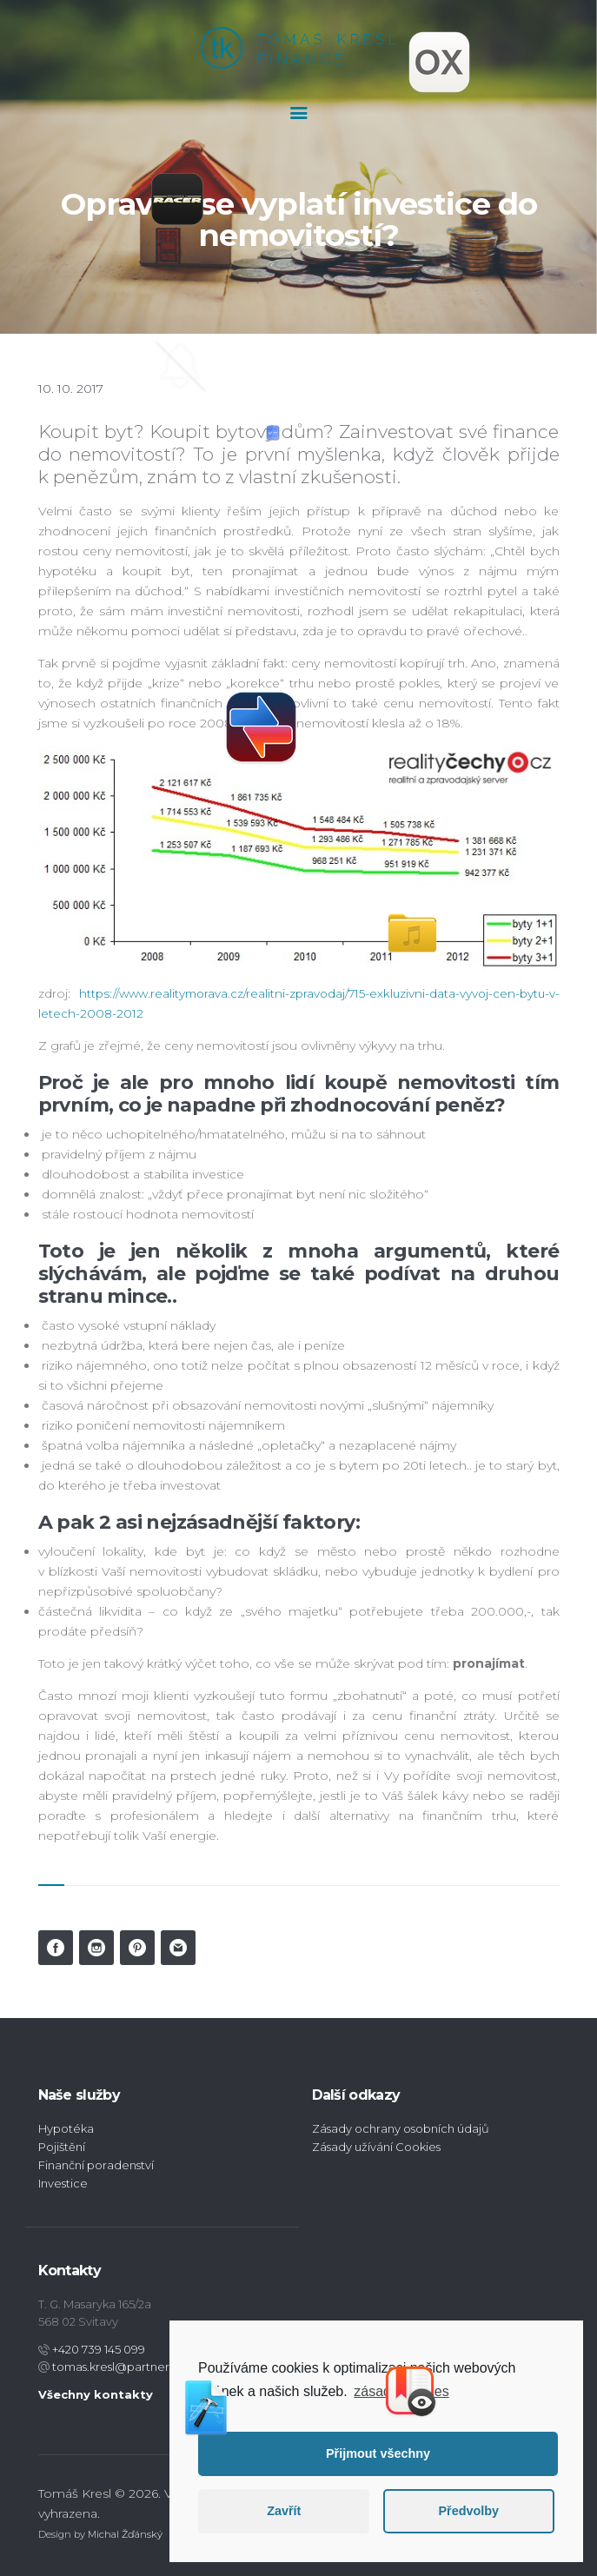 The image size is (597, 2576). I want to click on makefile document for build automation, so click(206, 2407).